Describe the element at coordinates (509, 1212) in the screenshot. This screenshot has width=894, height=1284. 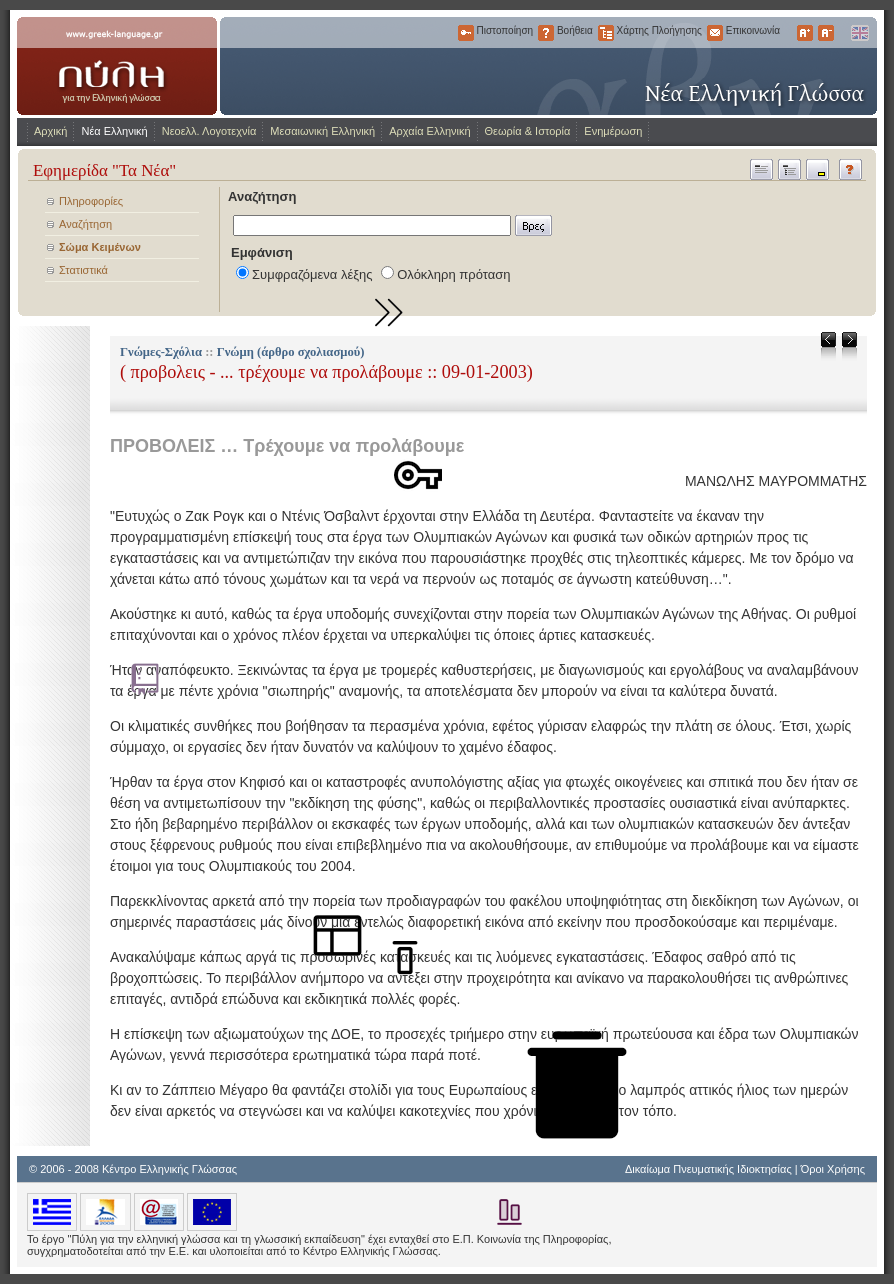
I see `align objects to the bottom edge` at that location.